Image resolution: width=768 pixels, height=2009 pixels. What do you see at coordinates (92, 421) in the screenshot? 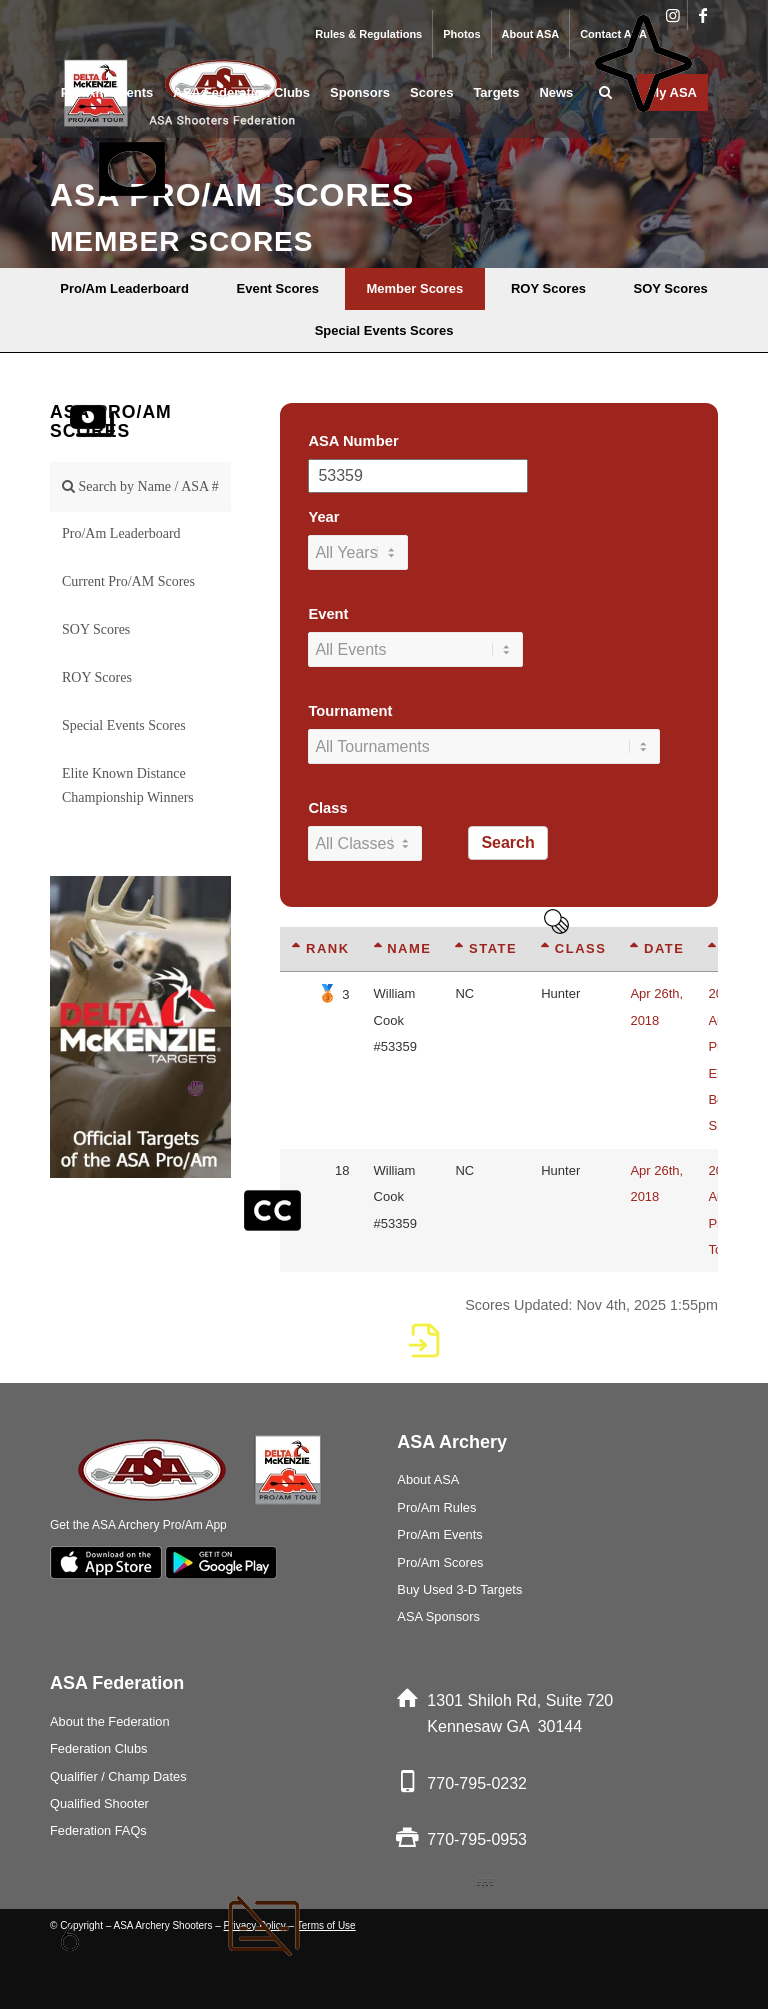
I see `access payment methods` at bounding box center [92, 421].